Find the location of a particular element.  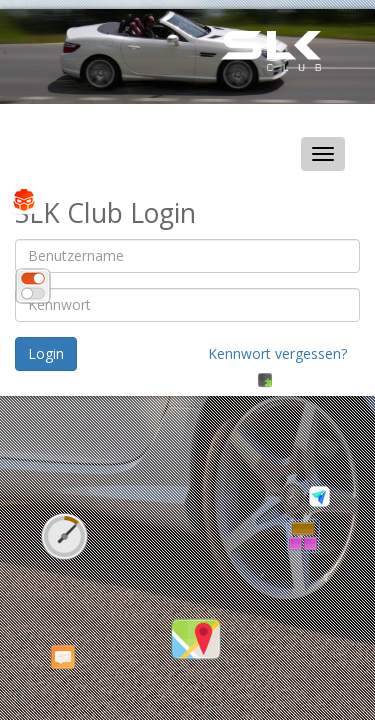

open the Redot game engine application is located at coordinates (24, 200).